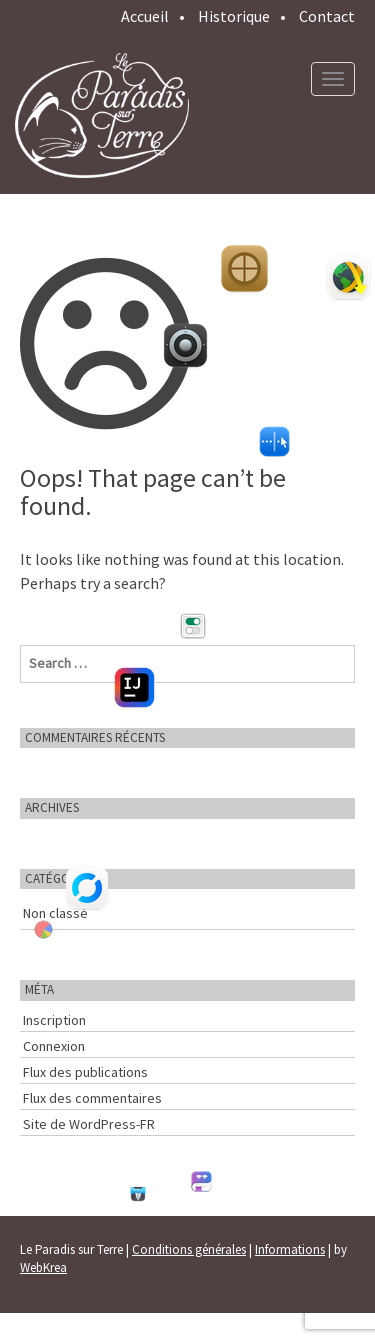  I want to click on open jdownloader download manager, so click(348, 277).